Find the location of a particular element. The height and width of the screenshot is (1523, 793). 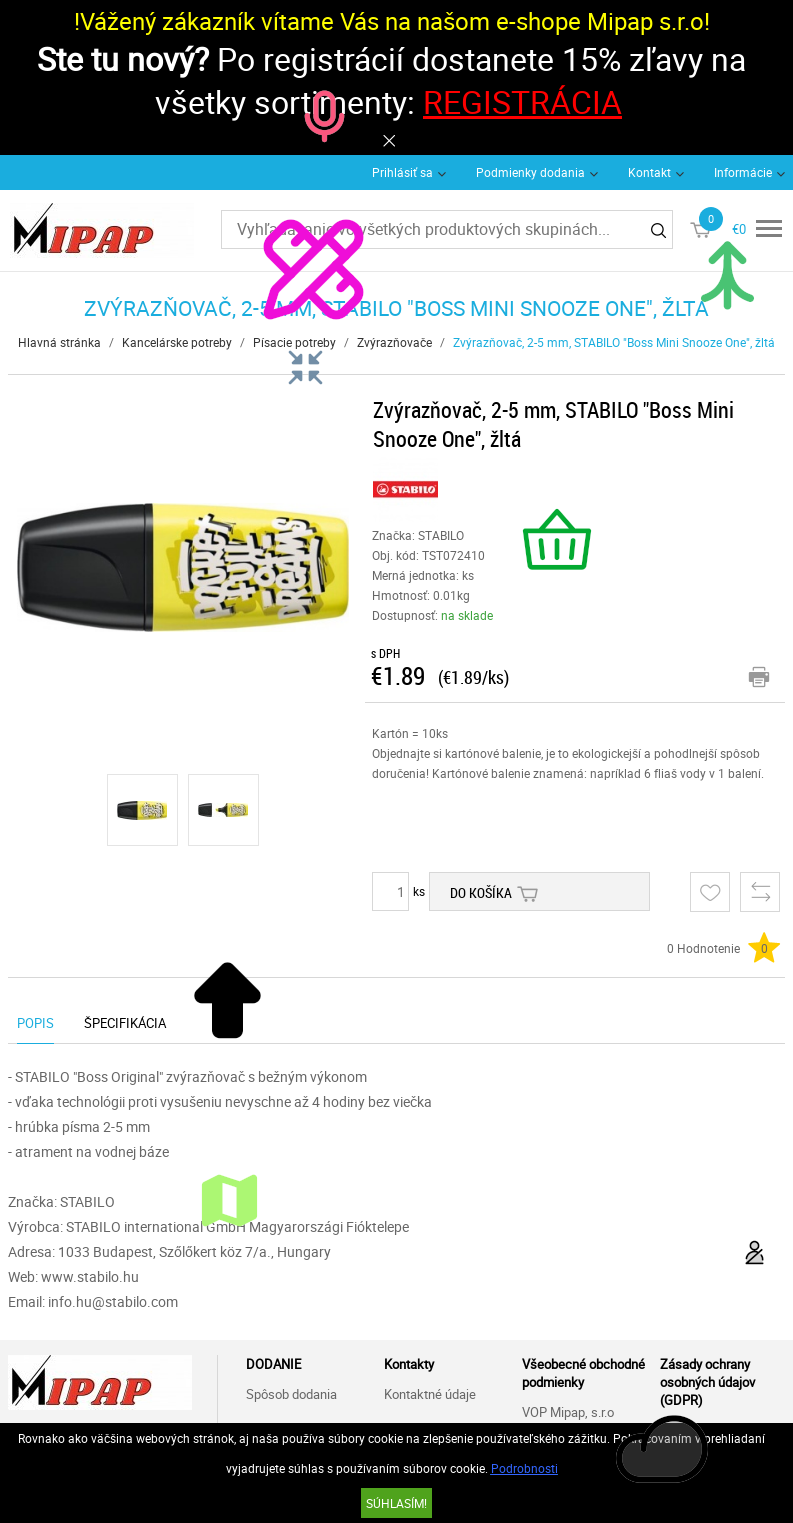

view shopping basket is located at coordinates (557, 543).